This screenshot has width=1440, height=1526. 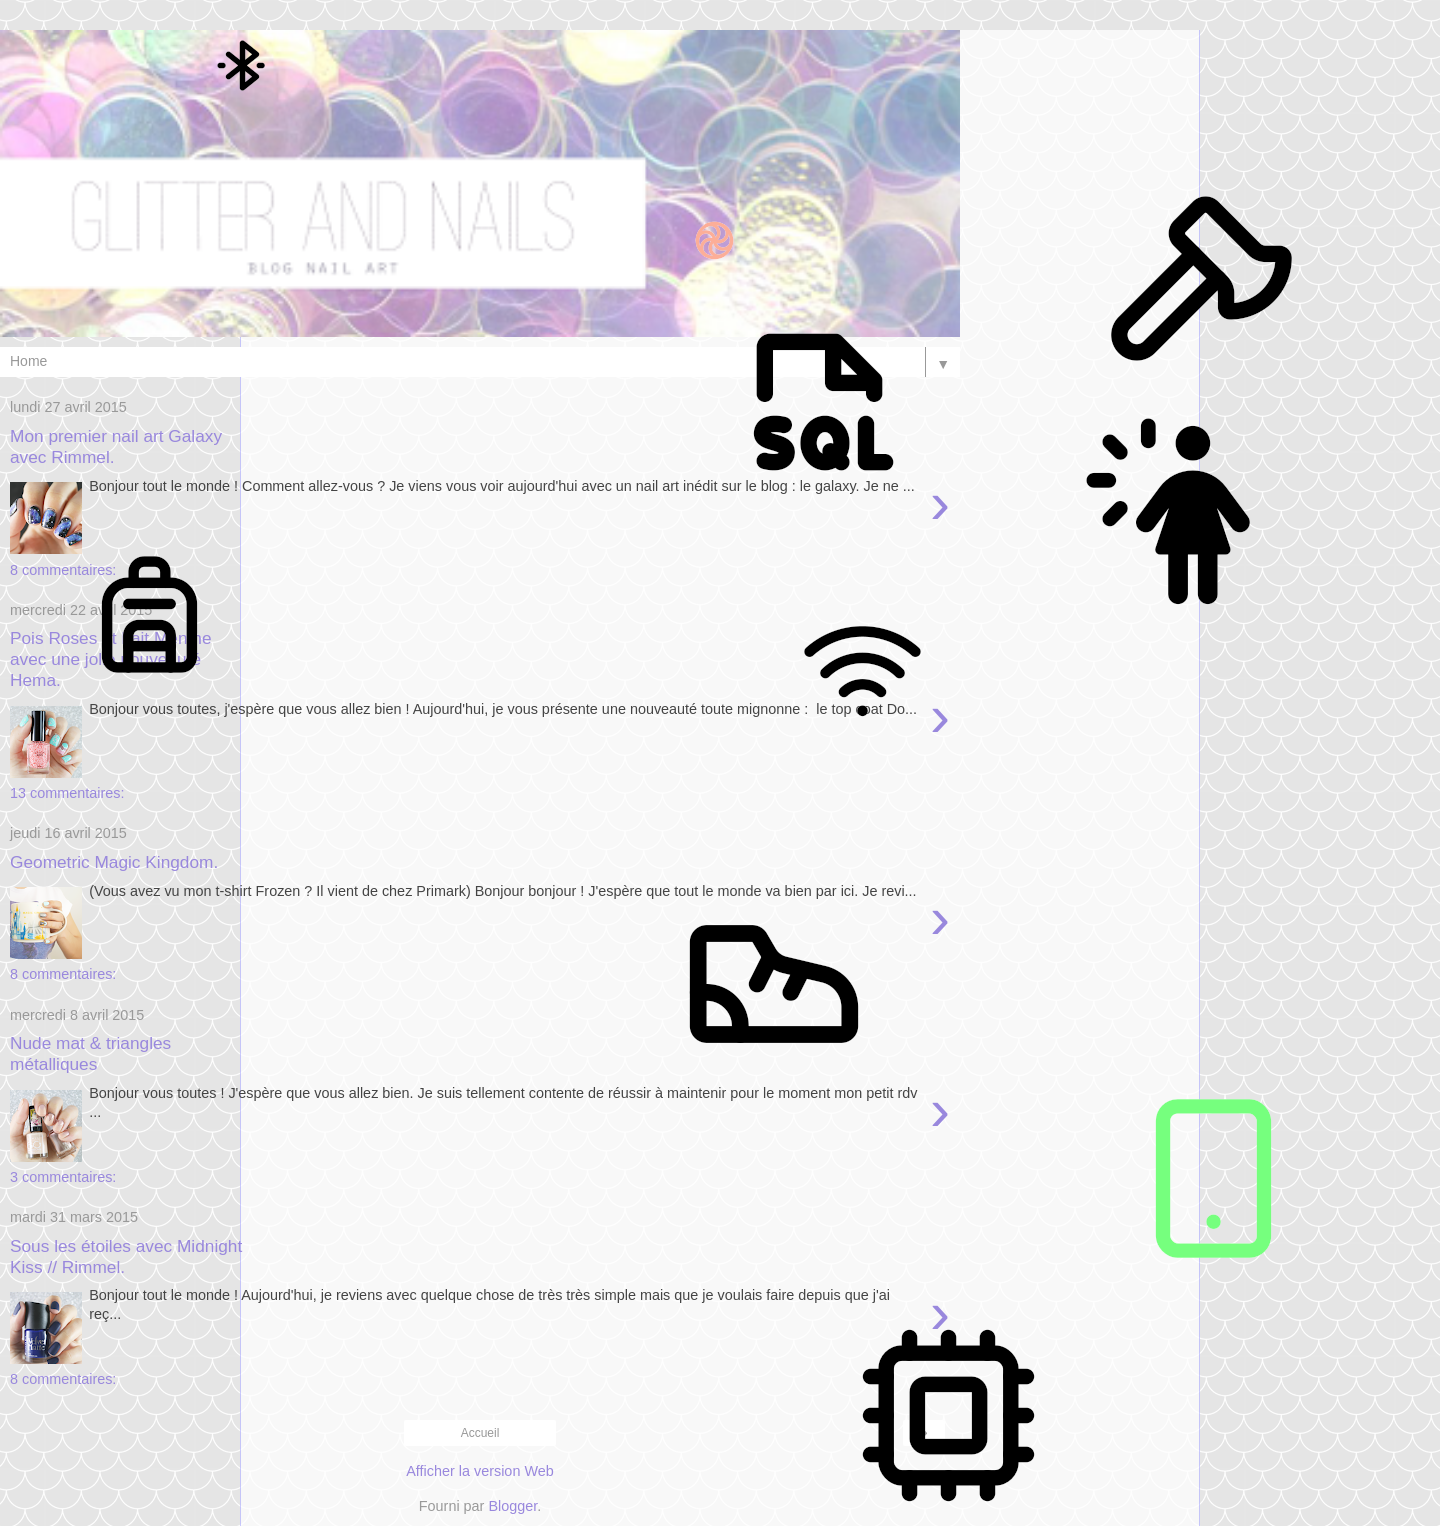 I want to click on open or view an SQL database file, so click(x=819, y=407).